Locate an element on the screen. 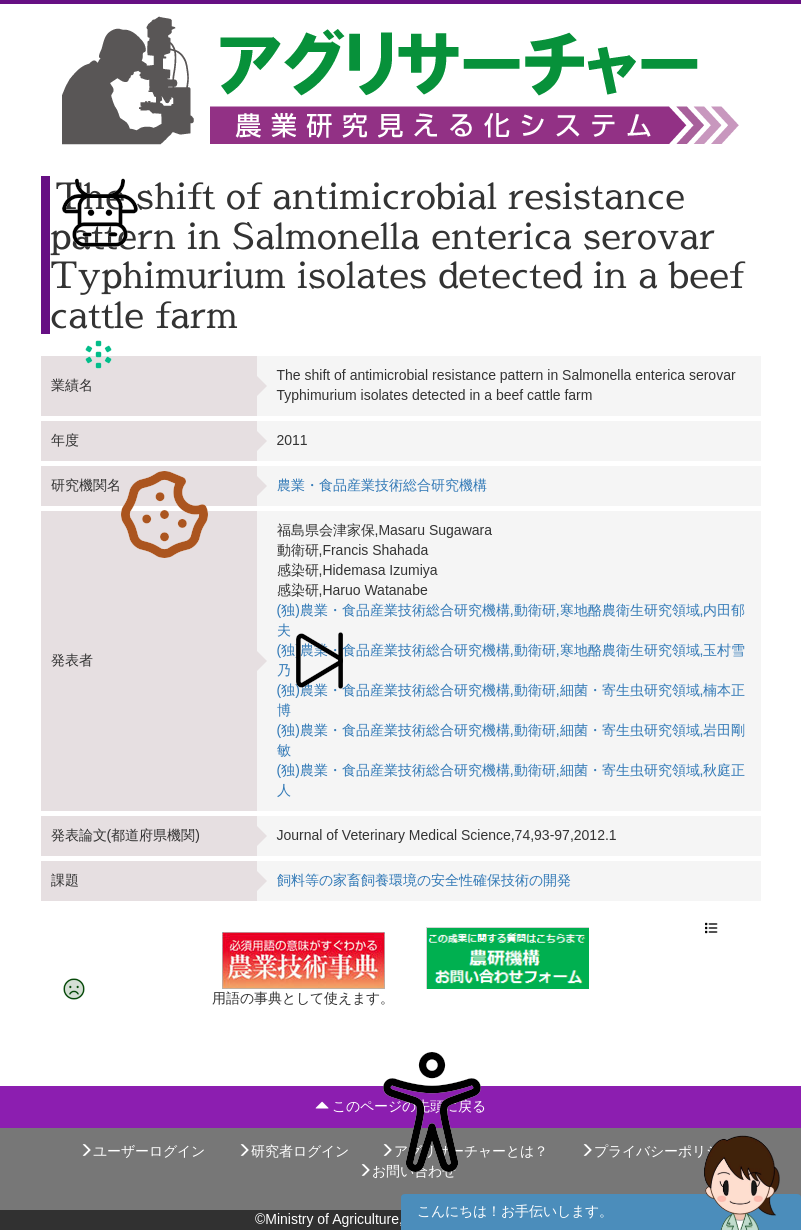 The height and width of the screenshot is (1230, 801). indicate negative feedback or dissatisfaction is located at coordinates (74, 989).